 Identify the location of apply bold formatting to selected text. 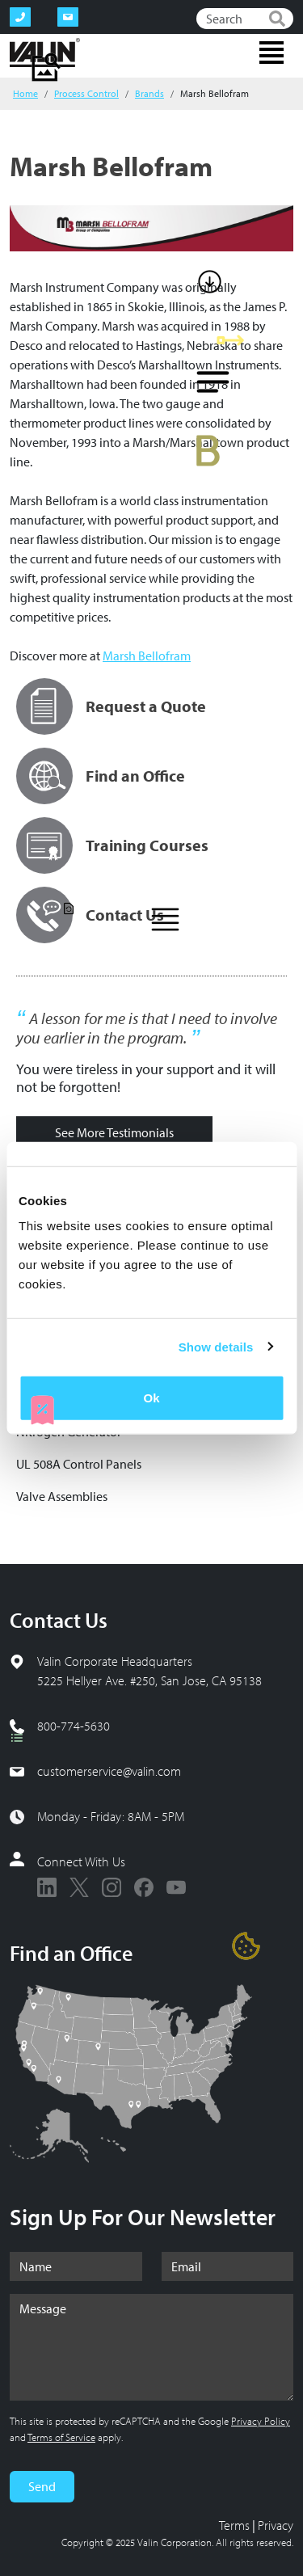
(208, 450).